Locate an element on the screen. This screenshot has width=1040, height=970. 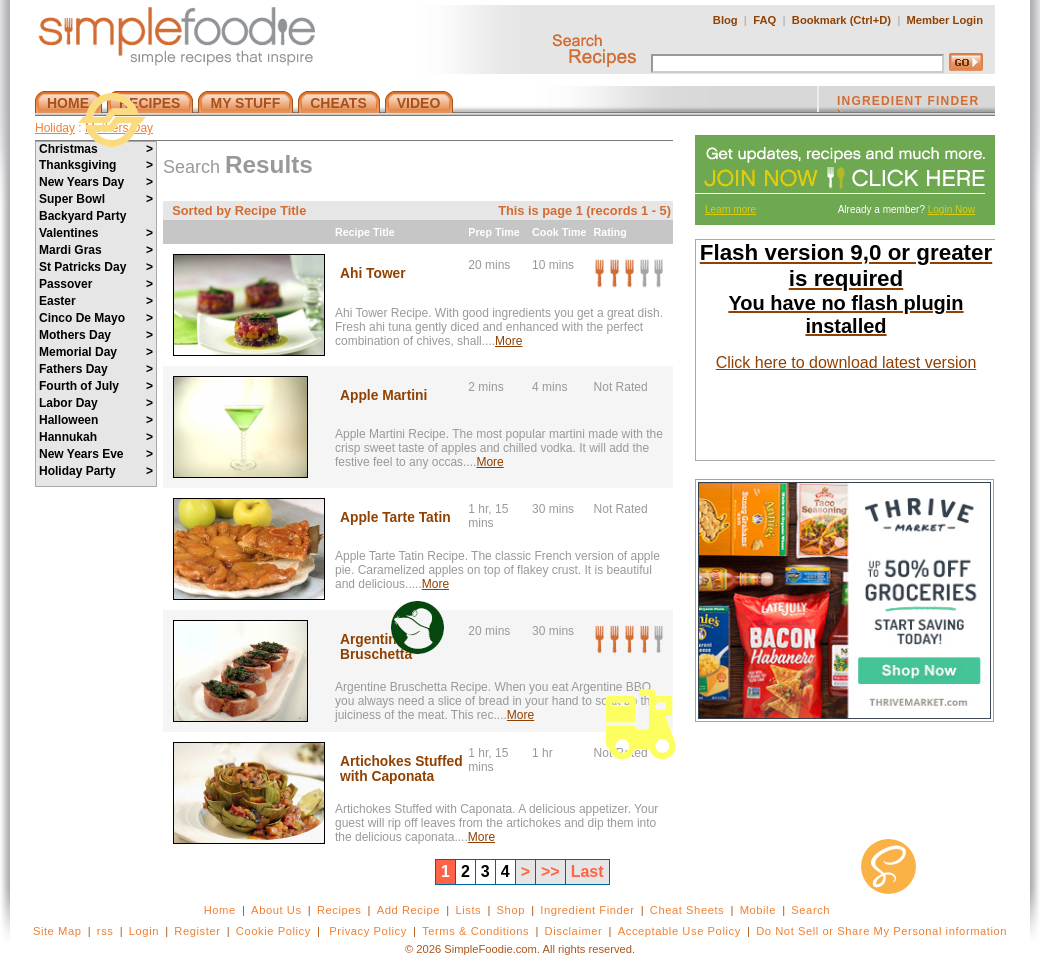
SMRT Corporation logo is located at coordinates (112, 120).